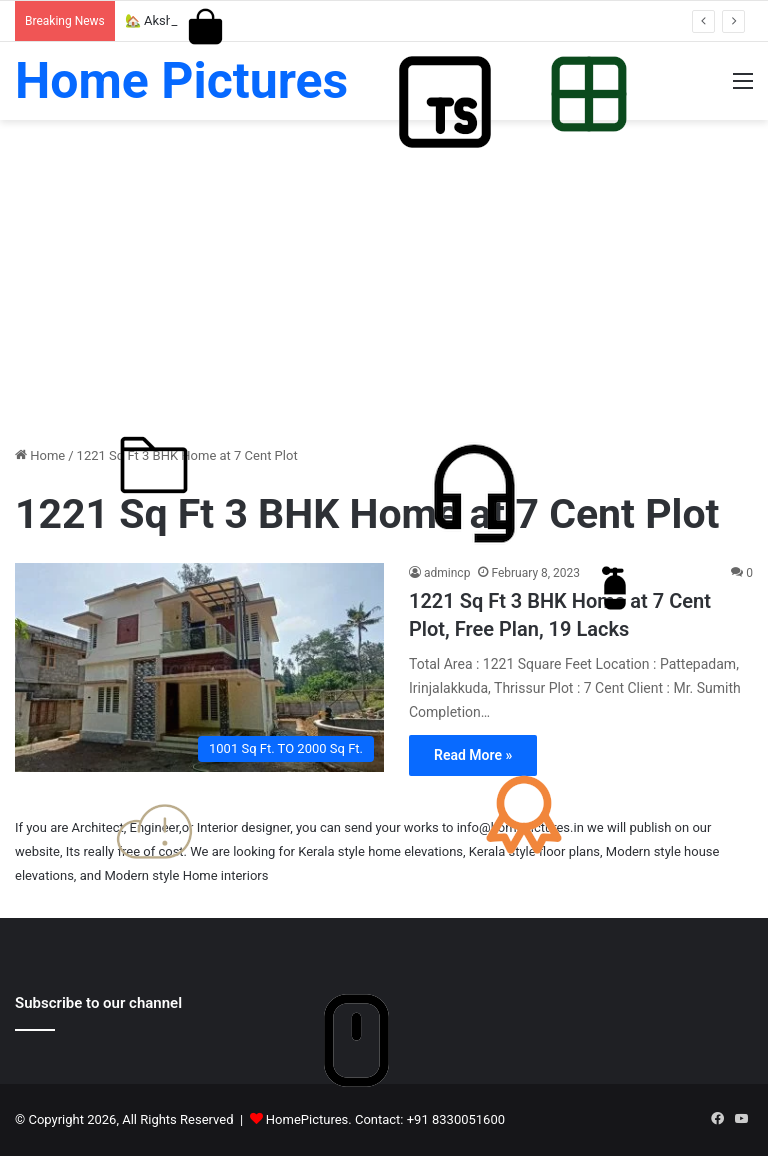 The image size is (768, 1156). I want to click on view your shopping bag, so click(205, 26).